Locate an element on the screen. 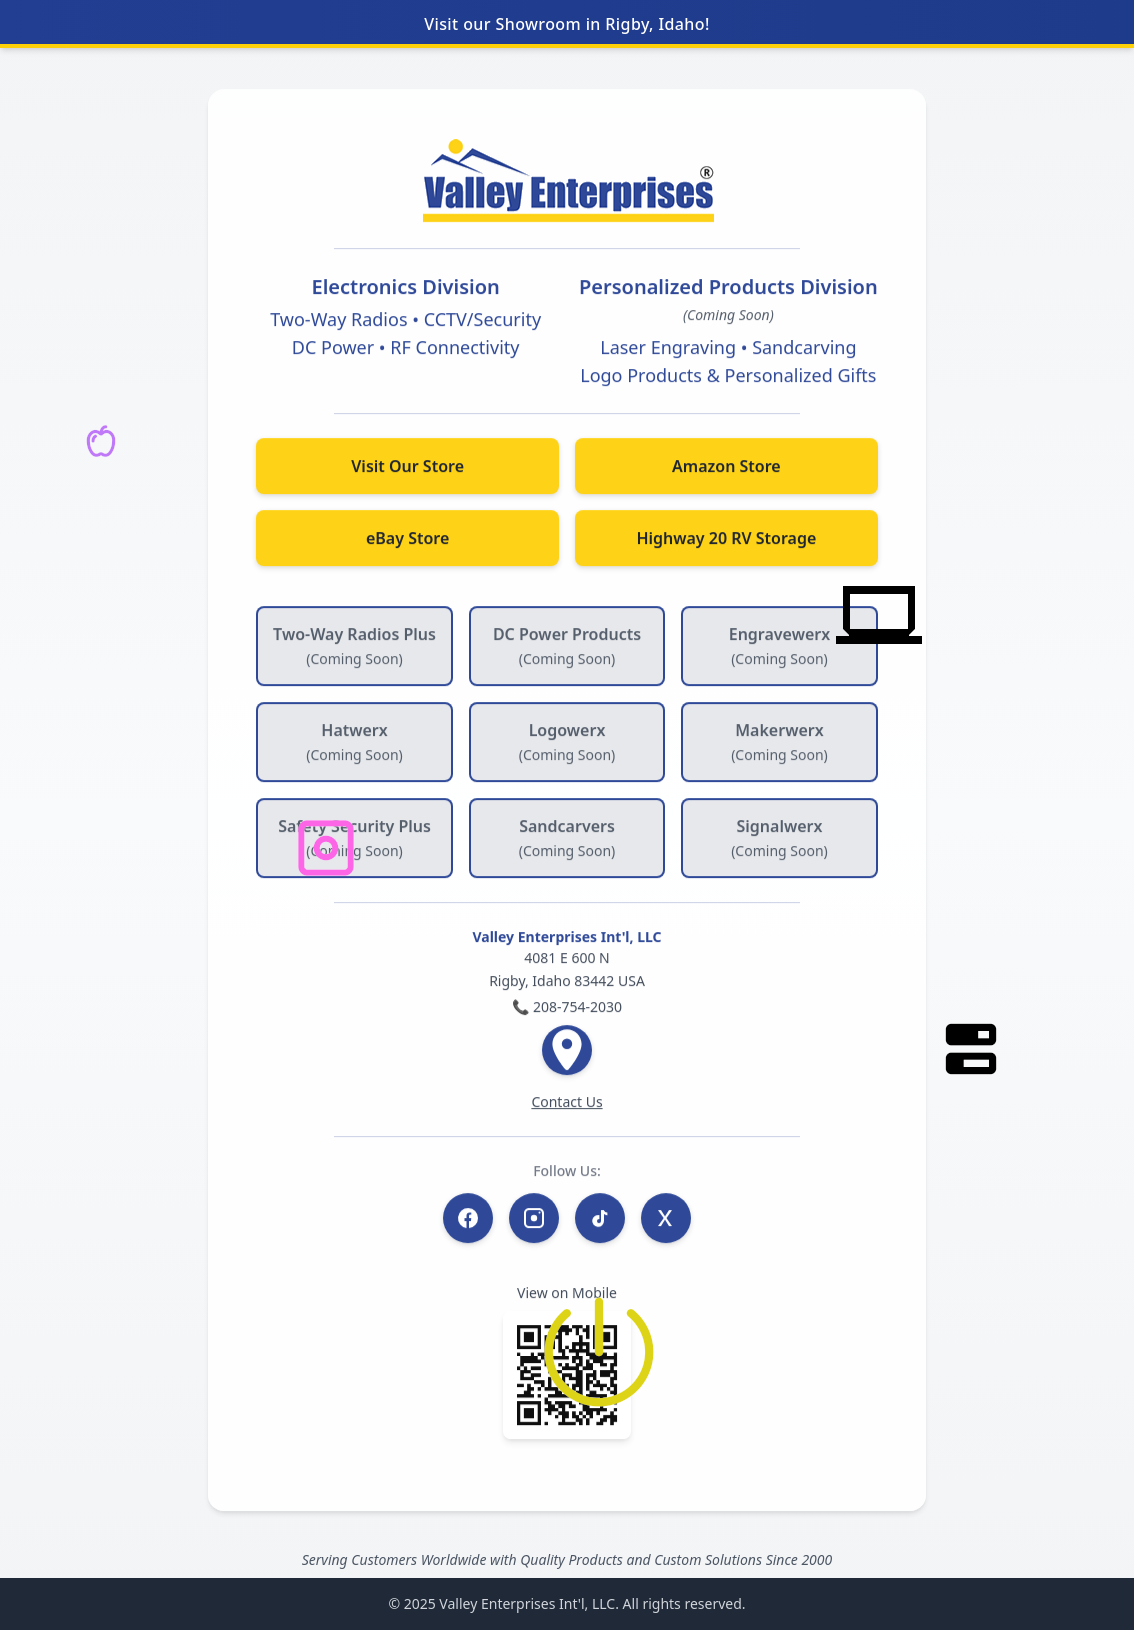  access health or nutrition tracking features is located at coordinates (101, 441).